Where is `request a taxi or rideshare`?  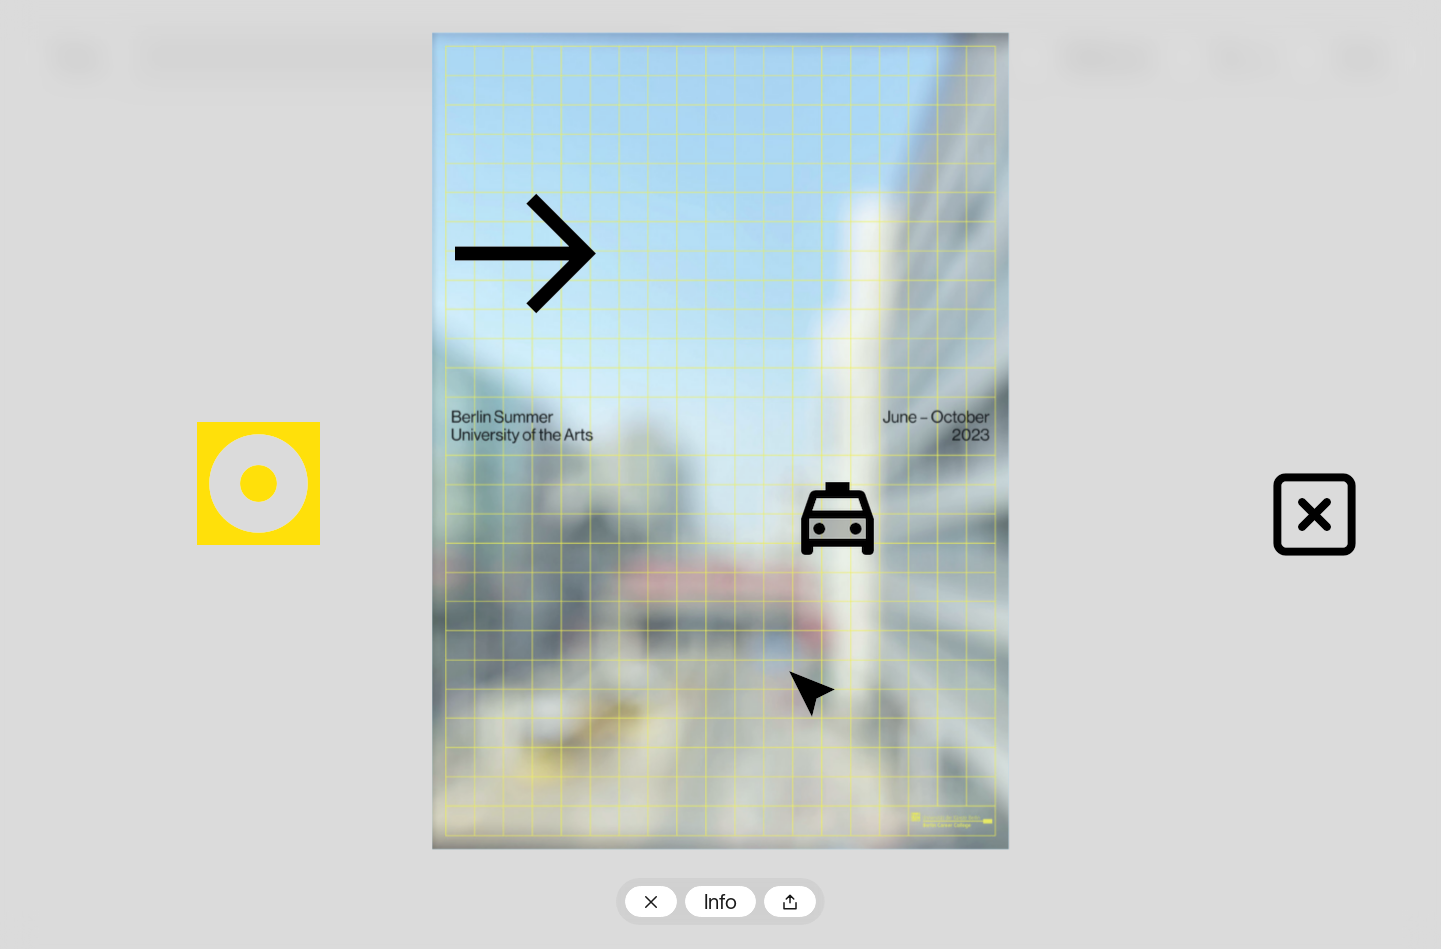 request a taxi or rideshare is located at coordinates (837, 518).